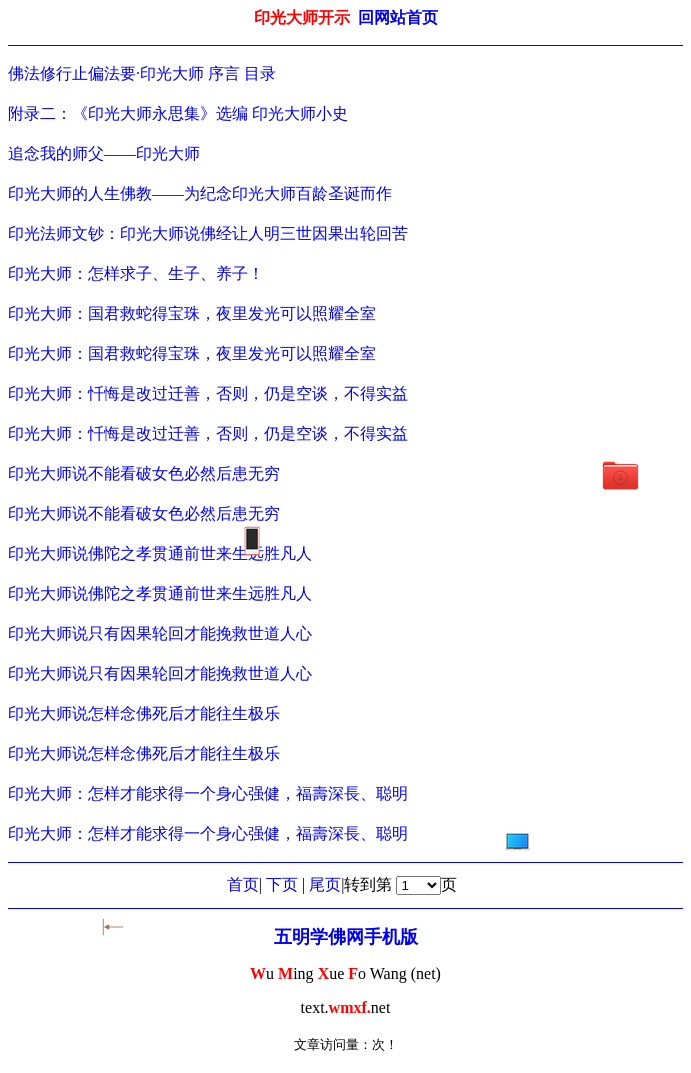 The width and height of the screenshot is (691, 1073). Describe the element at coordinates (620, 475) in the screenshot. I see `access your downloads folder` at that location.